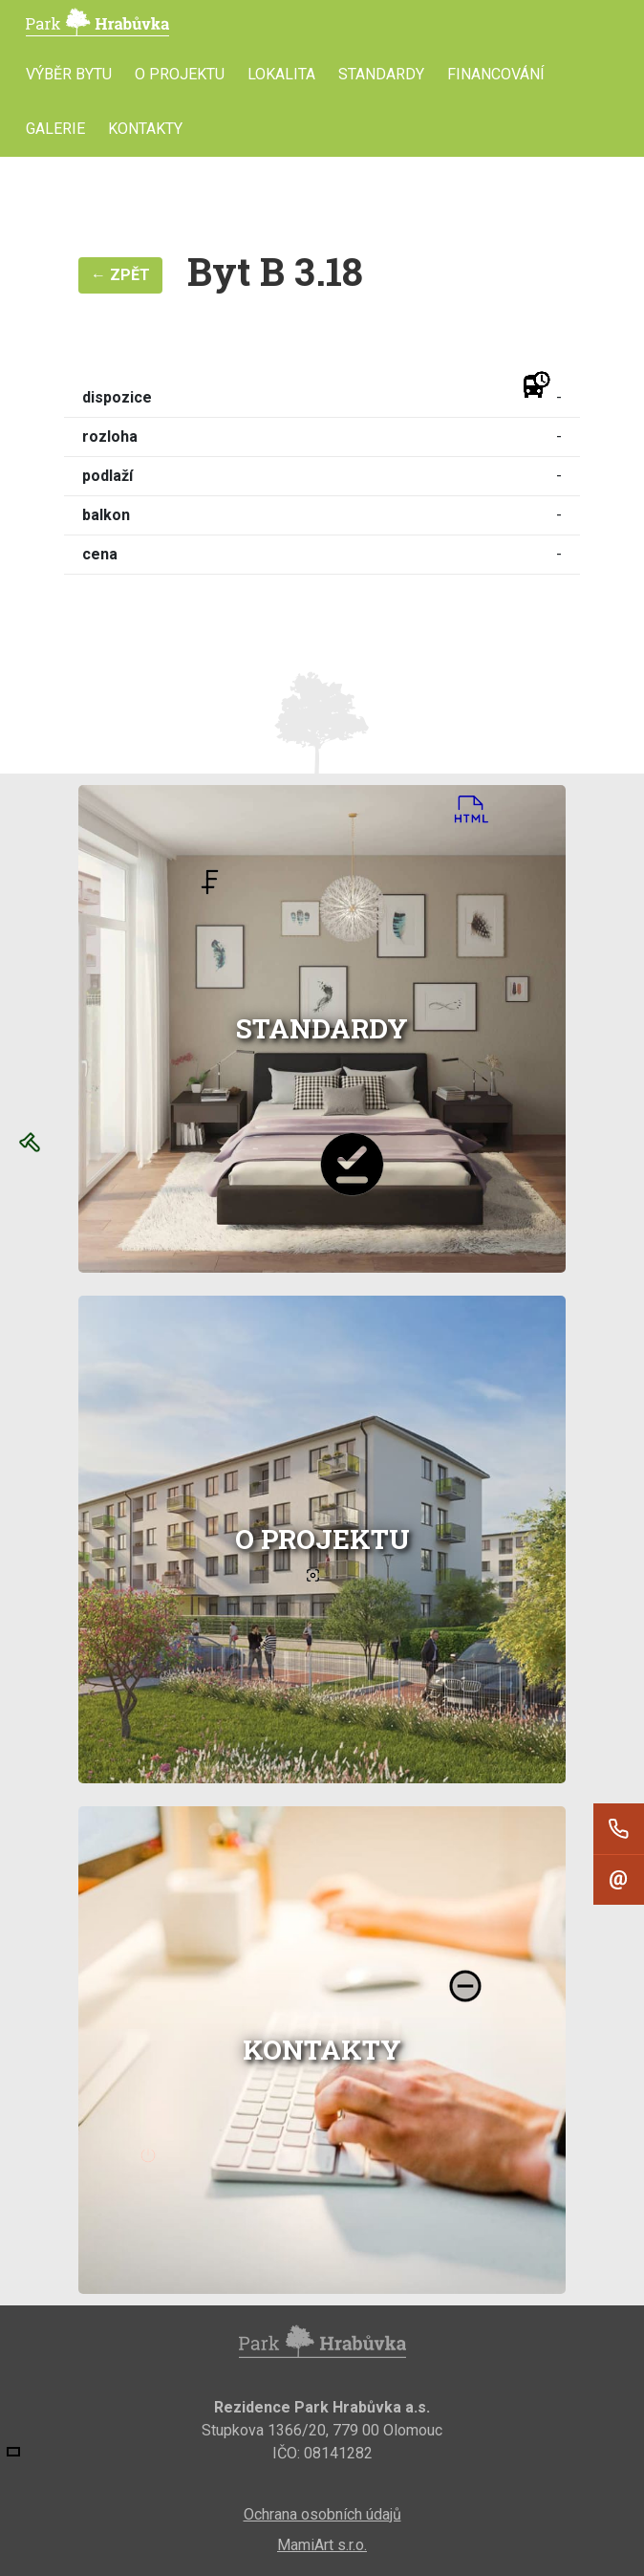 Image resolution: width=644 pixels, height=2576 pixels. What do you see at coordinates (13, 2452) in the screenshot?
I see `switch to landscape orientation mode` at bounding box center [13, 2452].